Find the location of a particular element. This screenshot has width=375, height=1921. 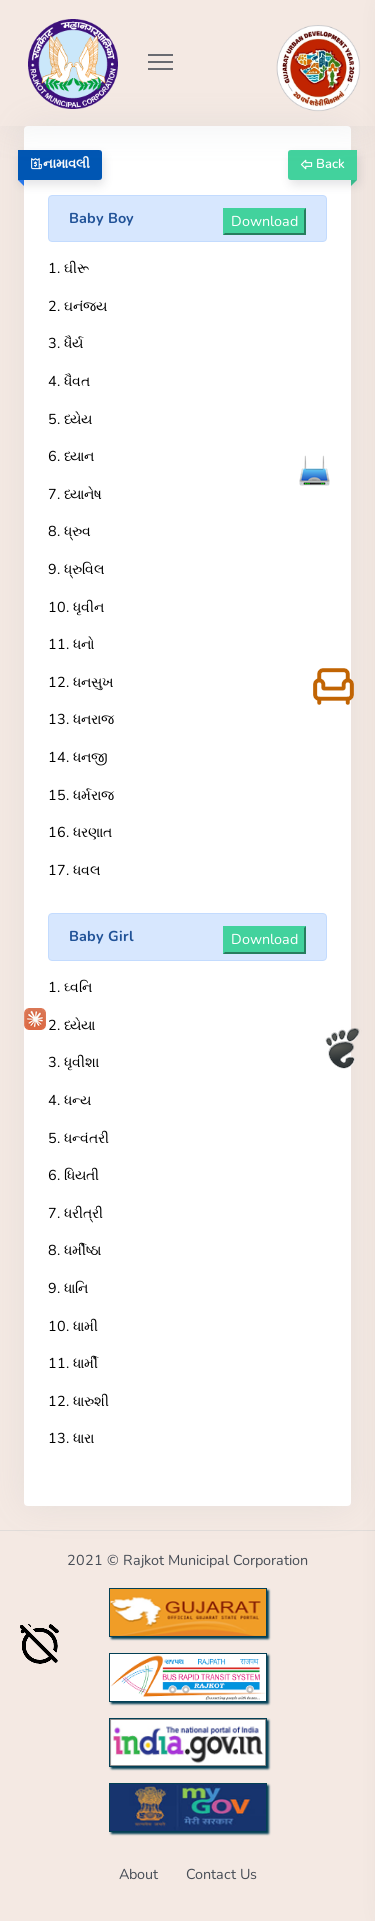

access the GNOME desktop home or start menu is located at coordinates (342, 1048).